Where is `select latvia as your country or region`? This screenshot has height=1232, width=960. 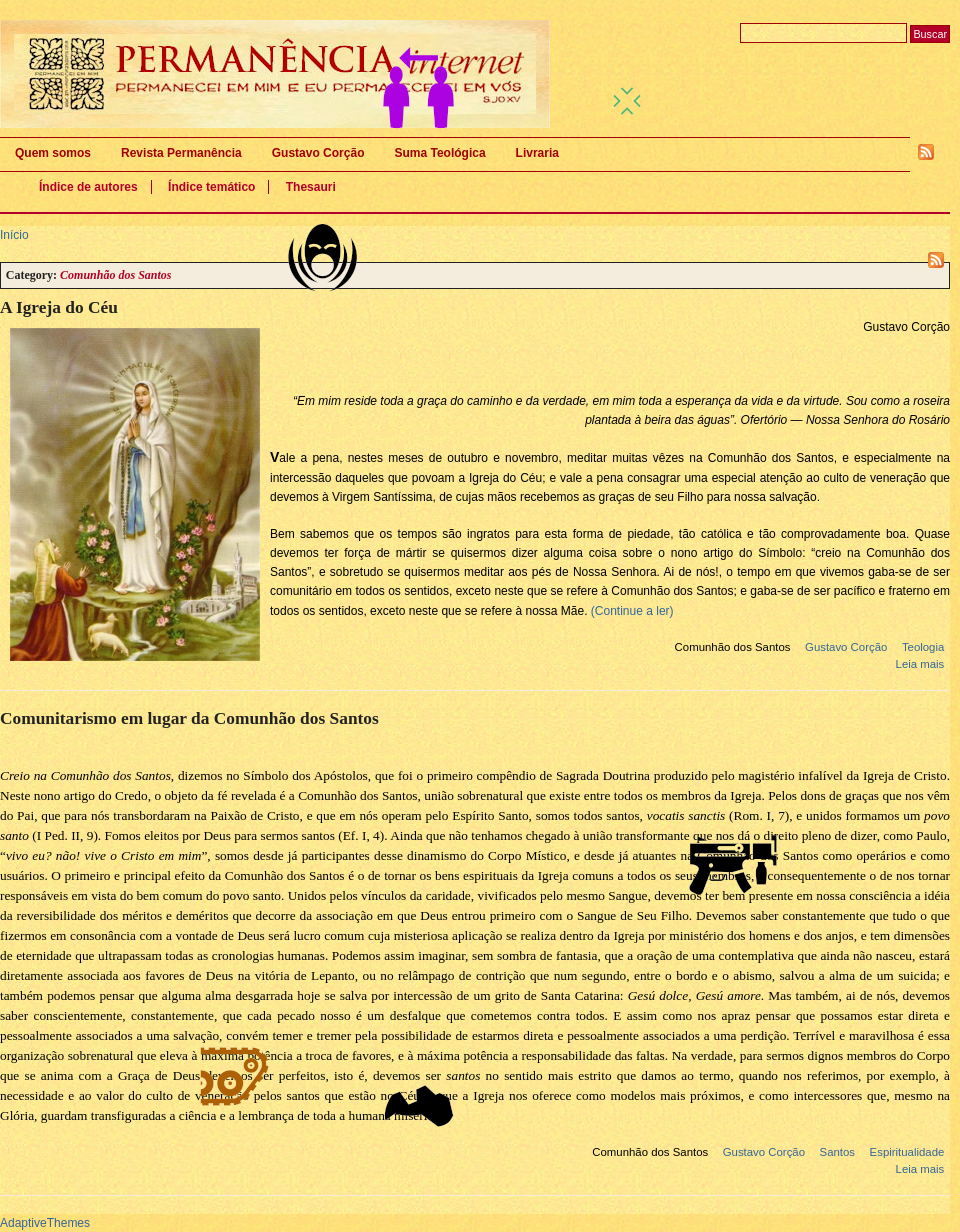 select latvia as your country or region is located at coordinates (419, 1106).